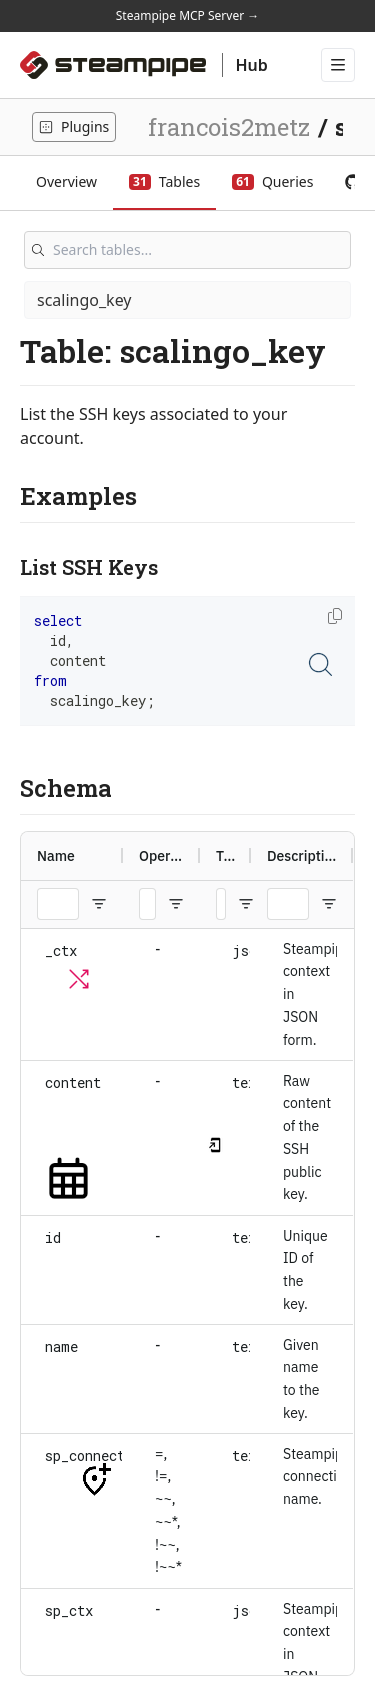  What do you see at coordinates (215, 1145) in the screenshot?
I see `add this page or app to your home screen` at bounding box center [215, 1145].